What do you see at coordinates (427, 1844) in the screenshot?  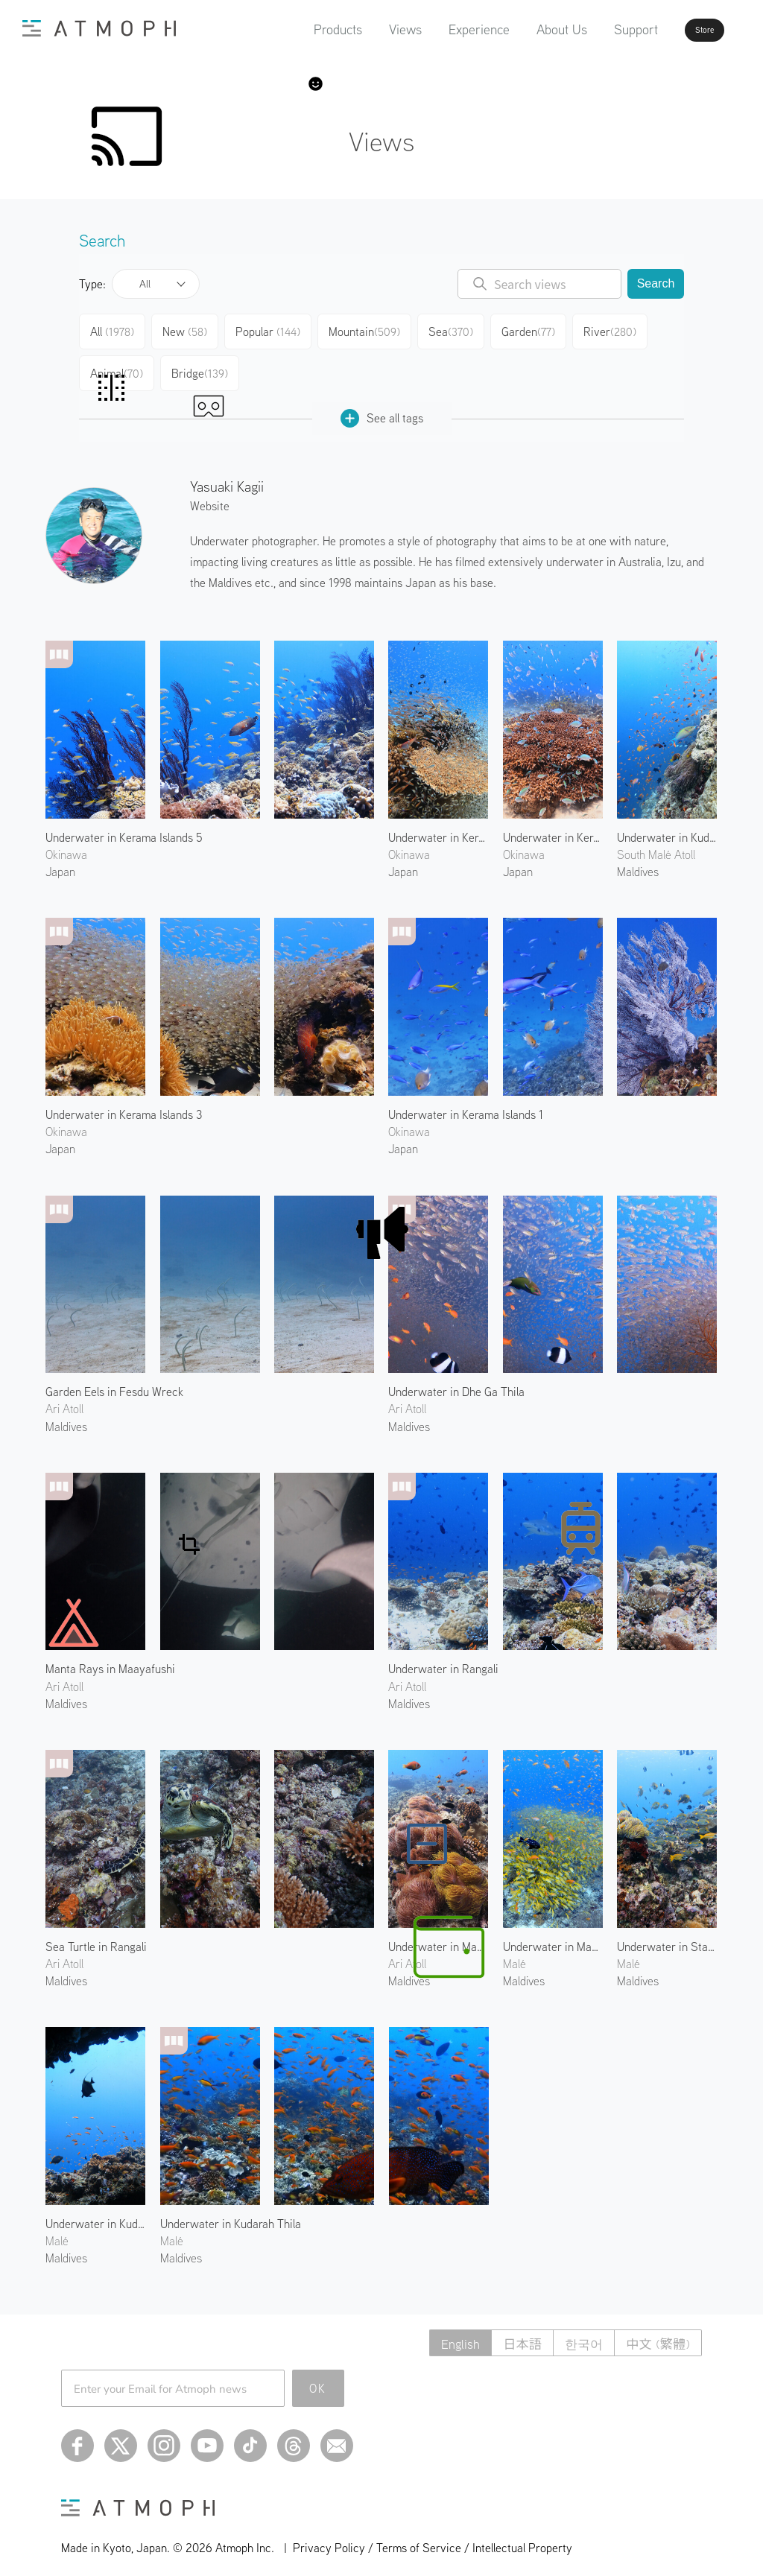 I see `collapse or minimize a section` at bounding box center [427, 1844].